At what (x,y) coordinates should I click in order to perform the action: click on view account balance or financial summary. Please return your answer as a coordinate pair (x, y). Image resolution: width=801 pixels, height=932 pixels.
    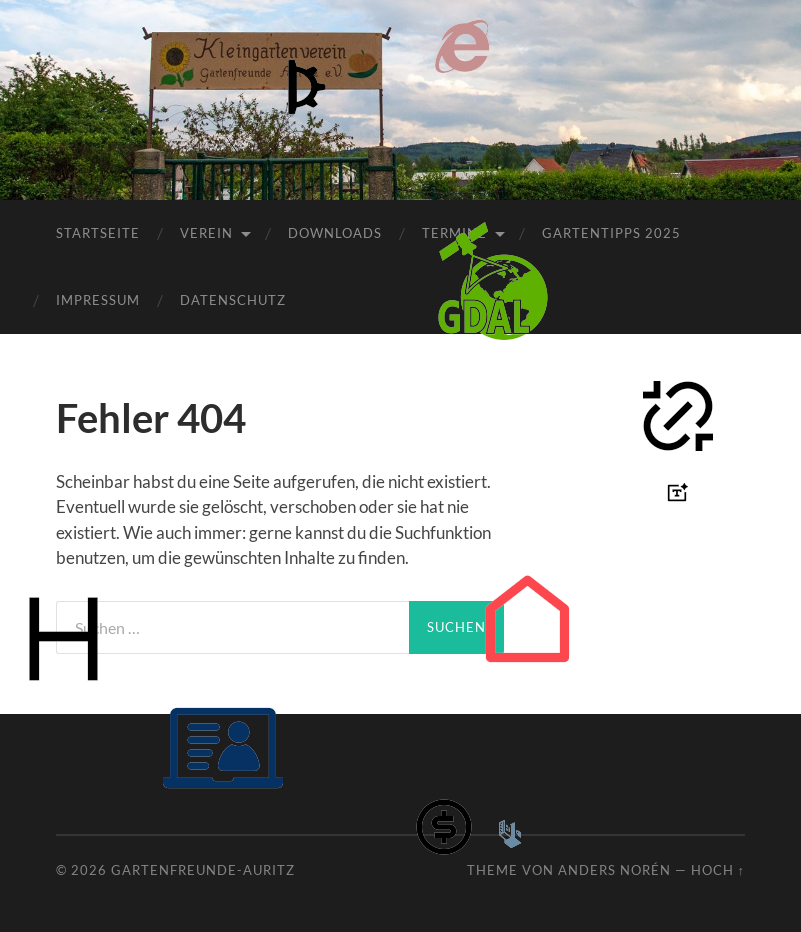
    Looking at the image, I should click on (444, 827).